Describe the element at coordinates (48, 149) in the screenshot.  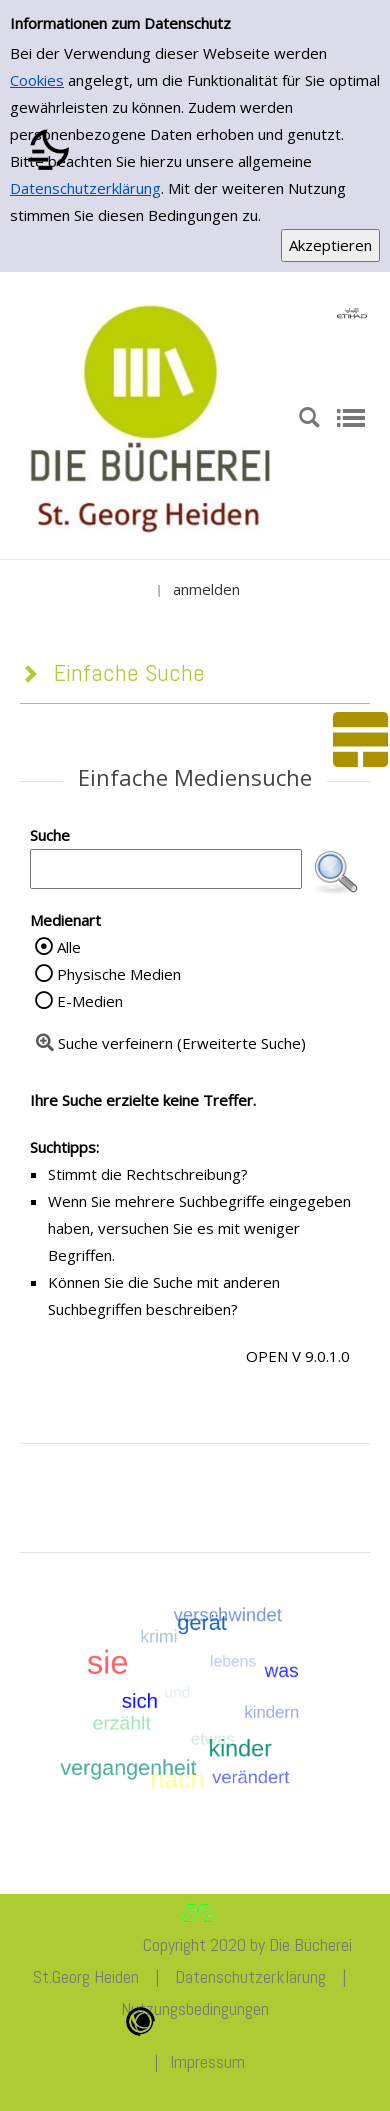
I see `indicates foggy nighttime weather conditions` at that location.